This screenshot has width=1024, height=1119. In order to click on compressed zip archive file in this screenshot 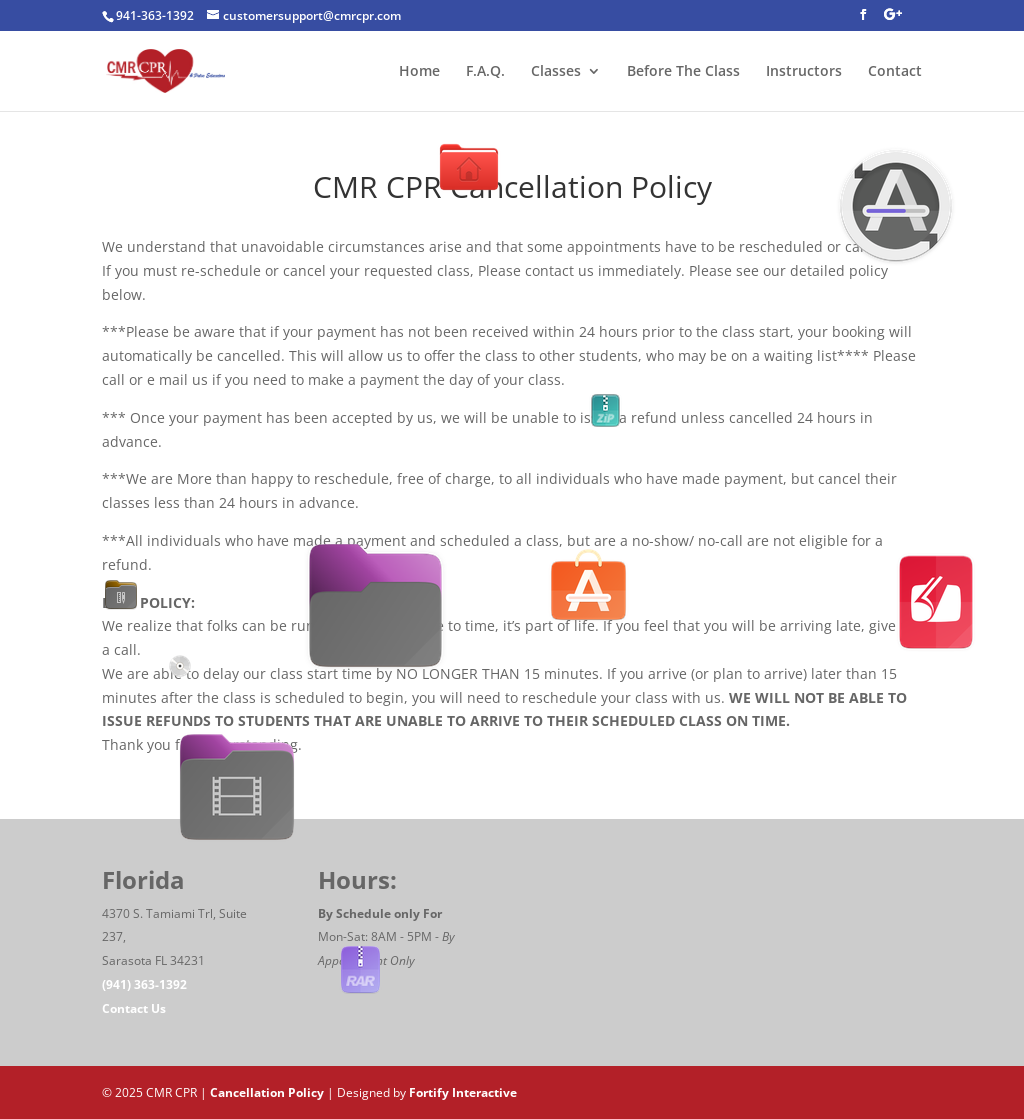, I will do `click(605, 410)`.